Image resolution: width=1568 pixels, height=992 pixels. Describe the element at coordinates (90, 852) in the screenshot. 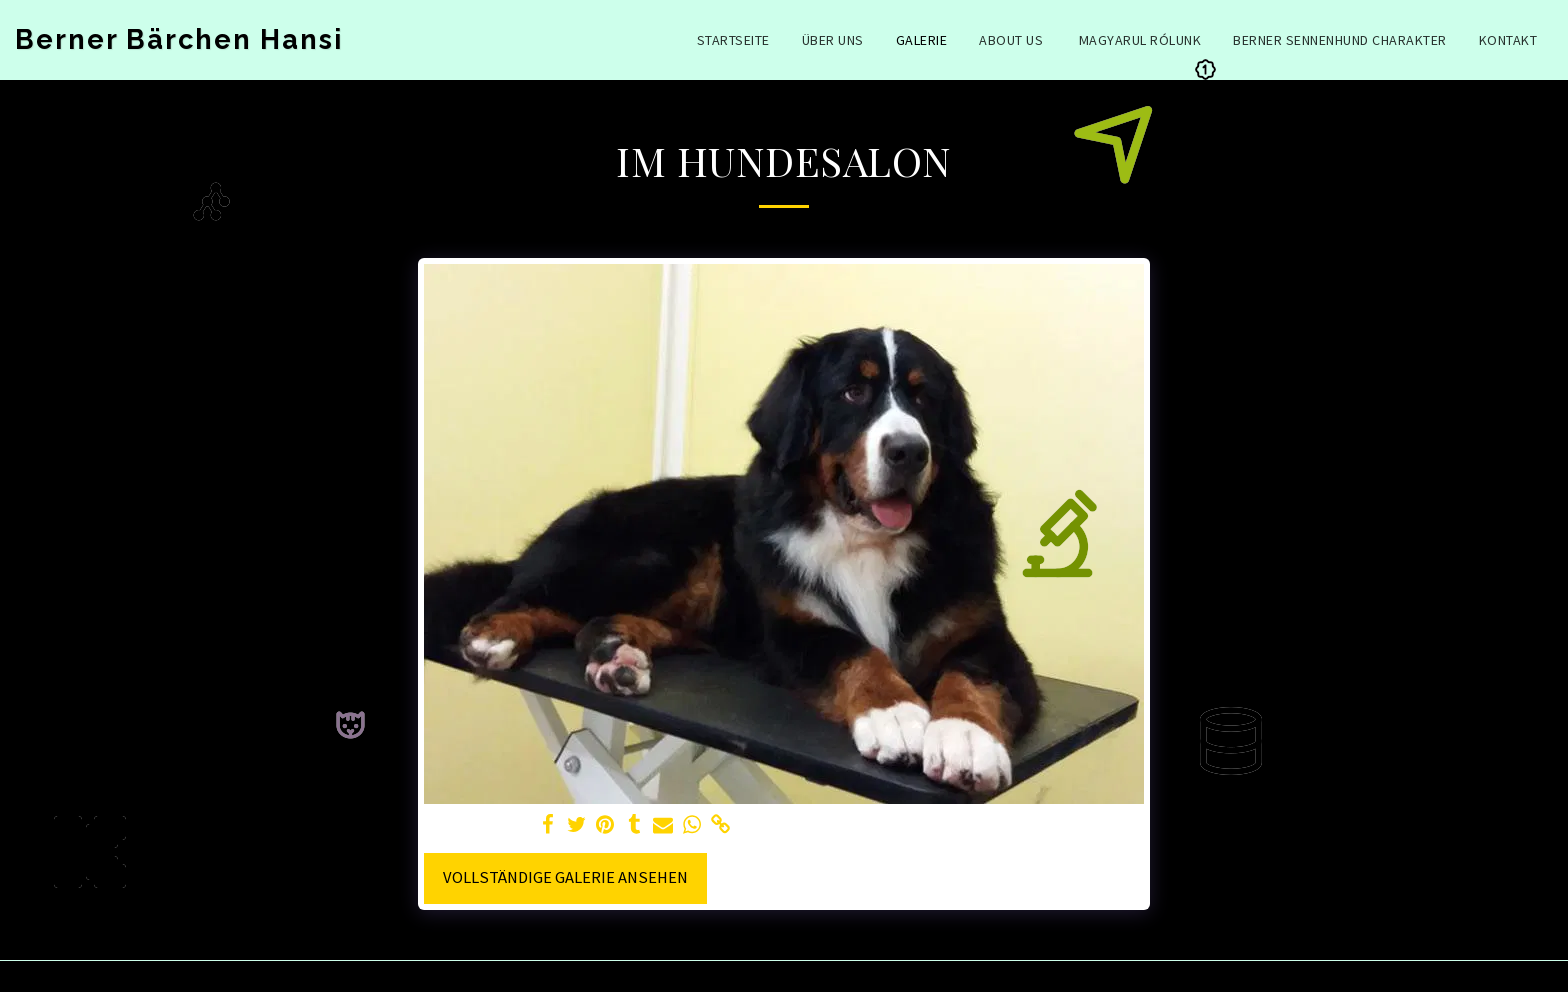

I see `open the Kick streaming platform` at that location.